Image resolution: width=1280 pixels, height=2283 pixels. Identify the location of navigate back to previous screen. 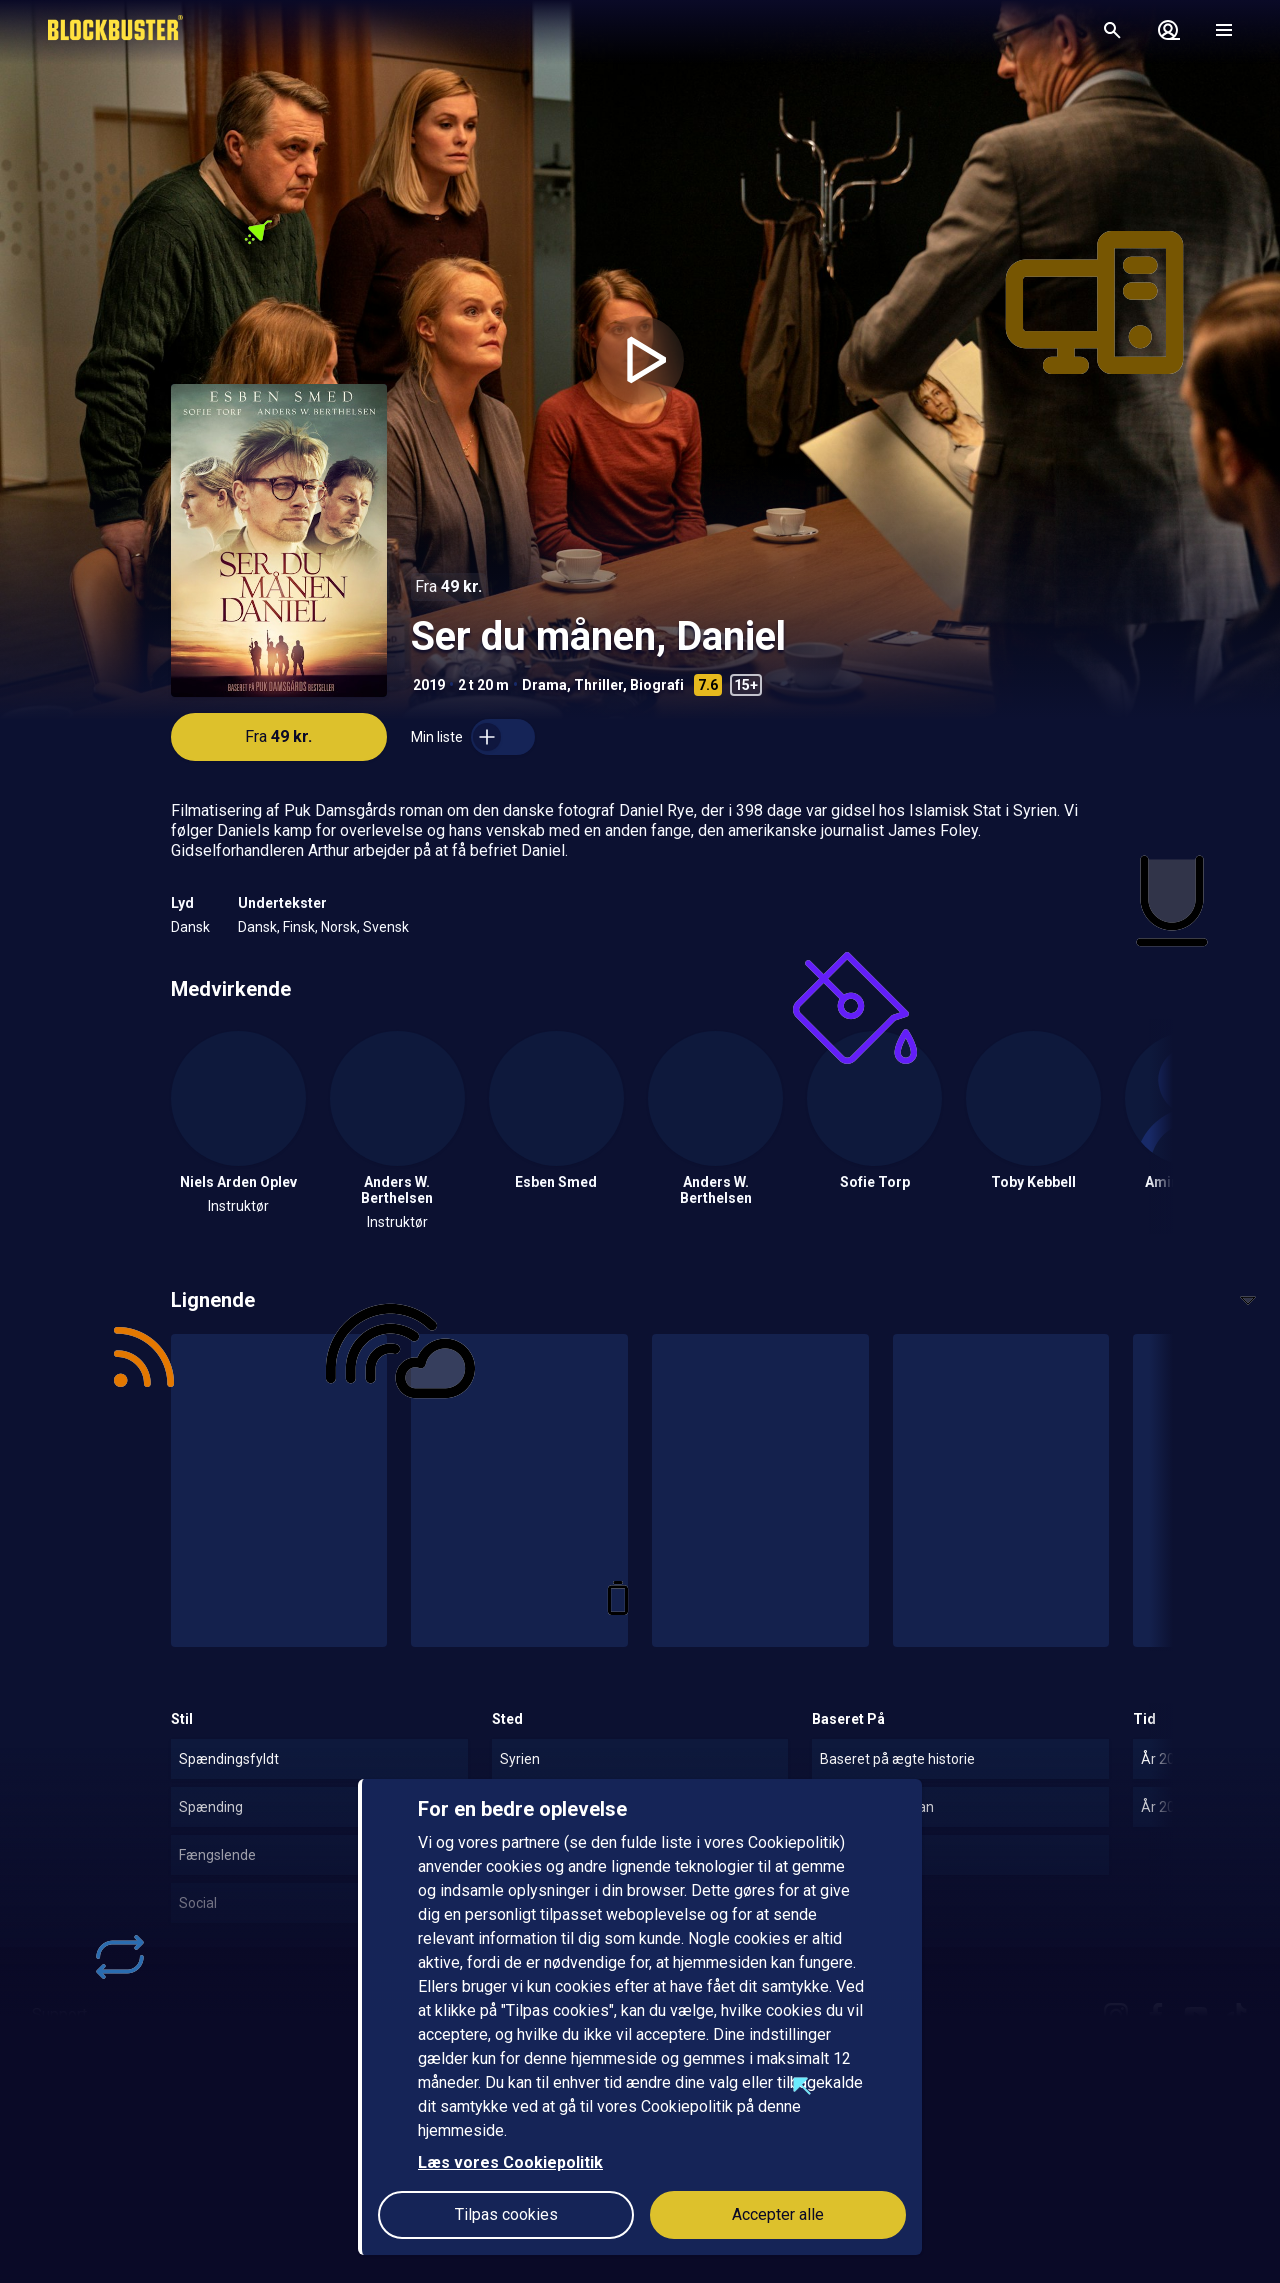
(802, 2086).